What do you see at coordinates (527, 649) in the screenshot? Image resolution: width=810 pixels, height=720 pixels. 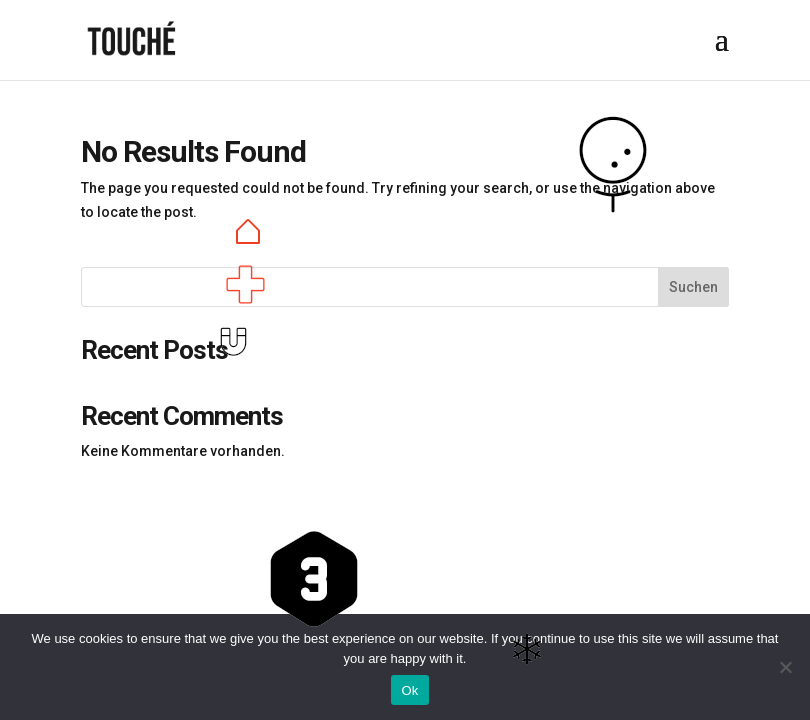 I see `indicates cold or winter weather conditions` at bounding box center [527, 649].